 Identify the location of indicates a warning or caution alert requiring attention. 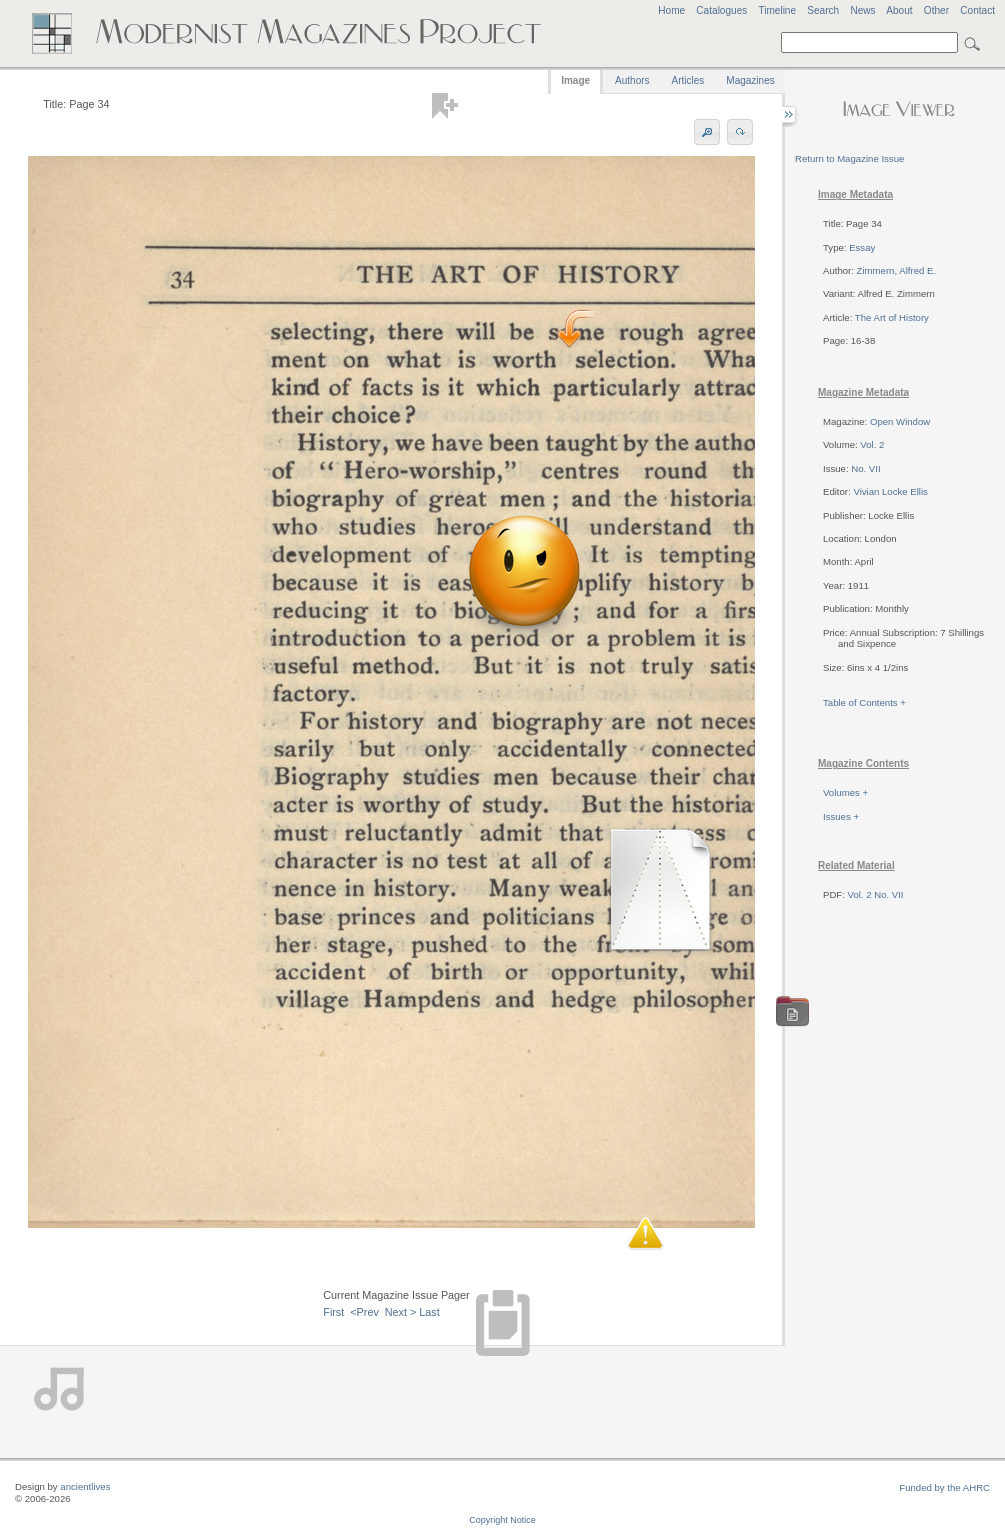
(645, 1233).